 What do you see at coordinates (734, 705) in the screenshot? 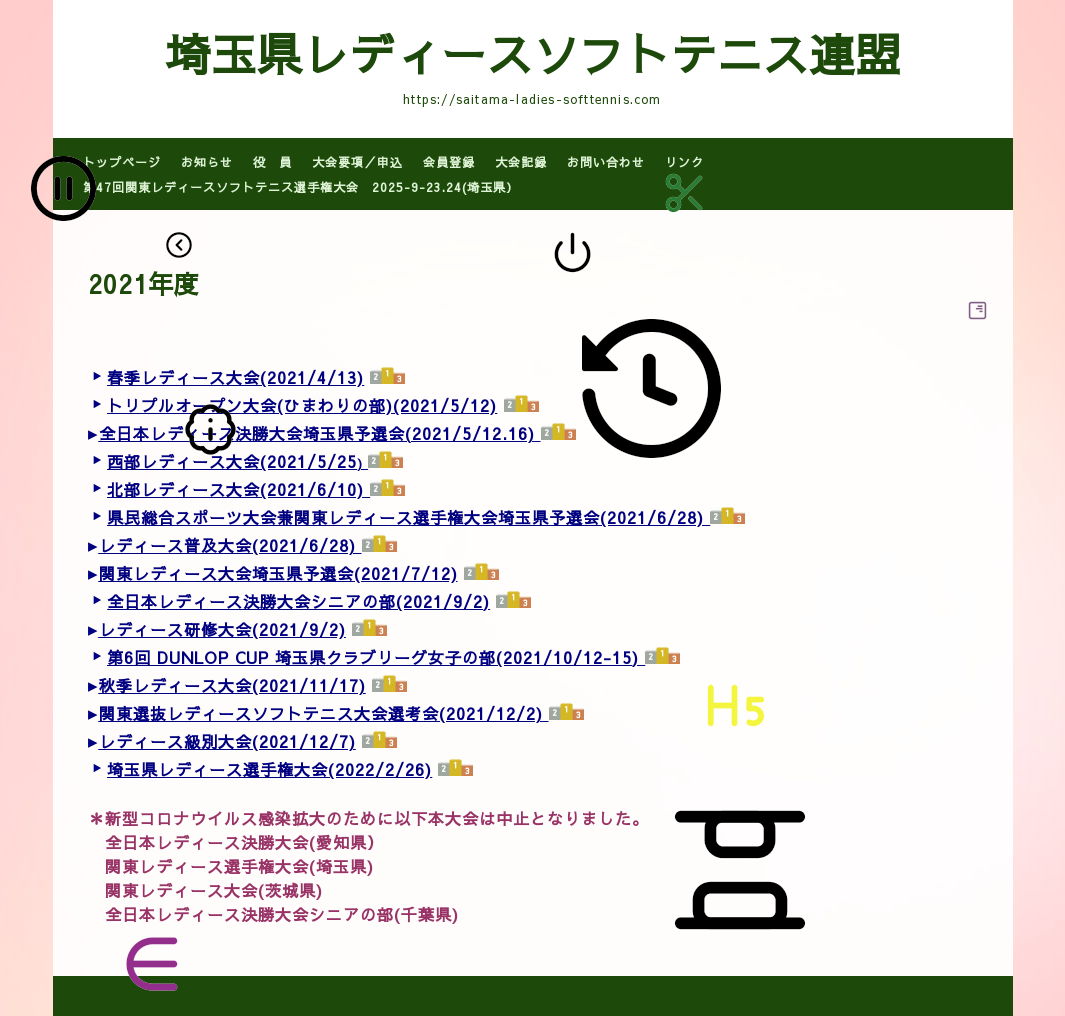
I see `format text as heading level 5` at bounding box center [734, 705].